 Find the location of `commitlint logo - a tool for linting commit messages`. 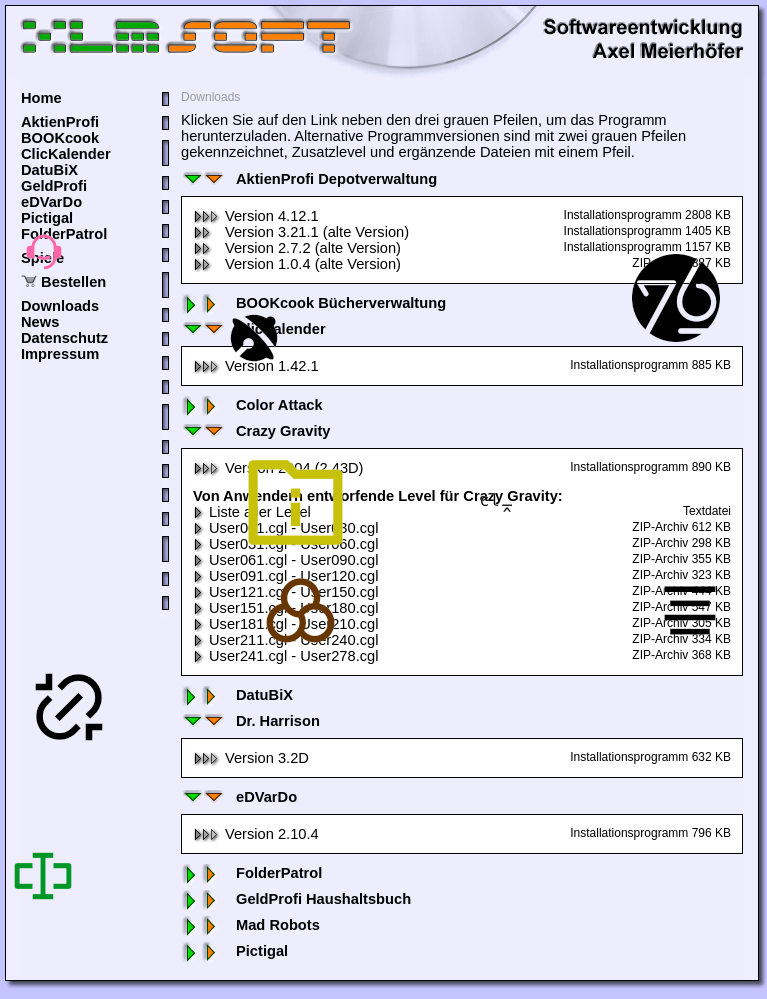

commitlint logo - a tool for linting commit messages is located at coordinates (496, 502).